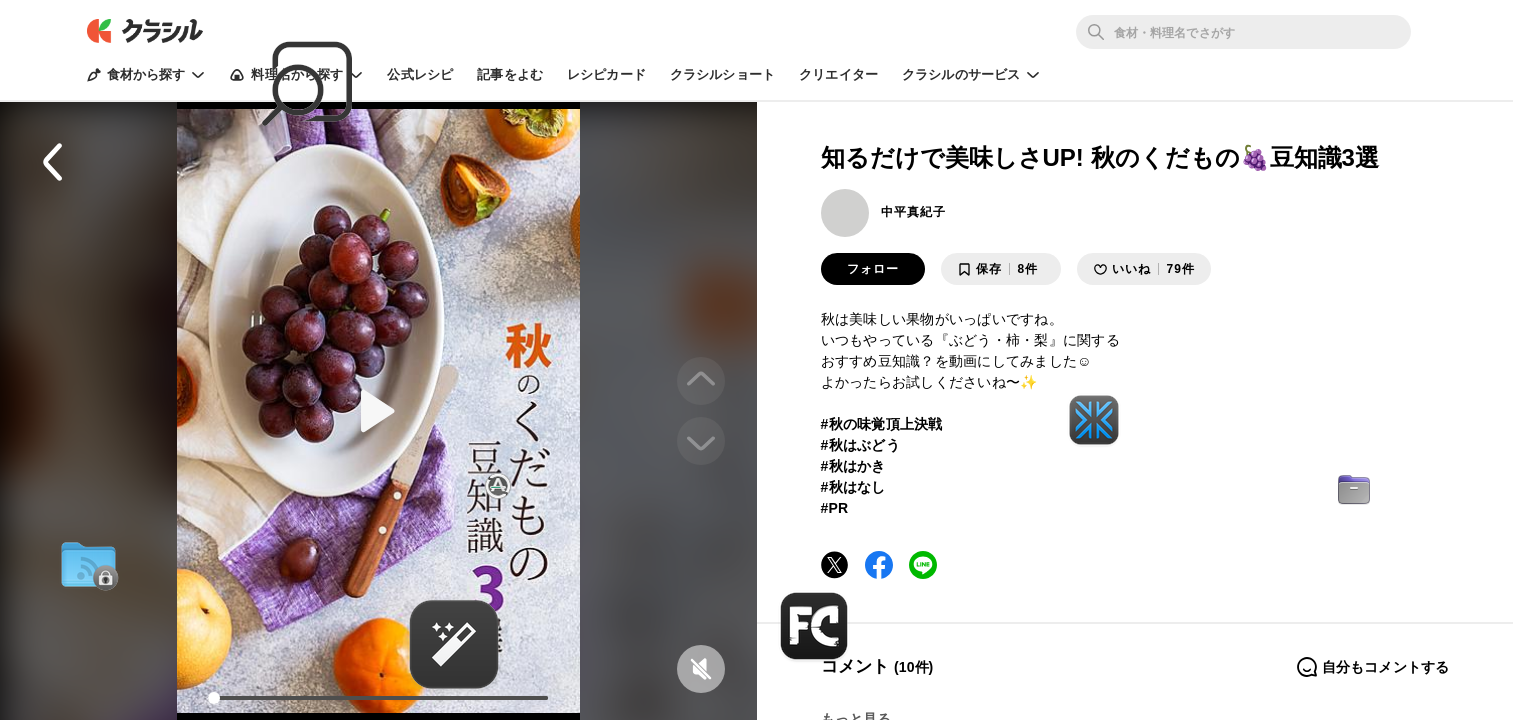 This screenshot has width=1513, height=720. What do you see at coordinates (306, 81) in the screenshot?
I see `open image viewer application` at bounding box center [306, 81].